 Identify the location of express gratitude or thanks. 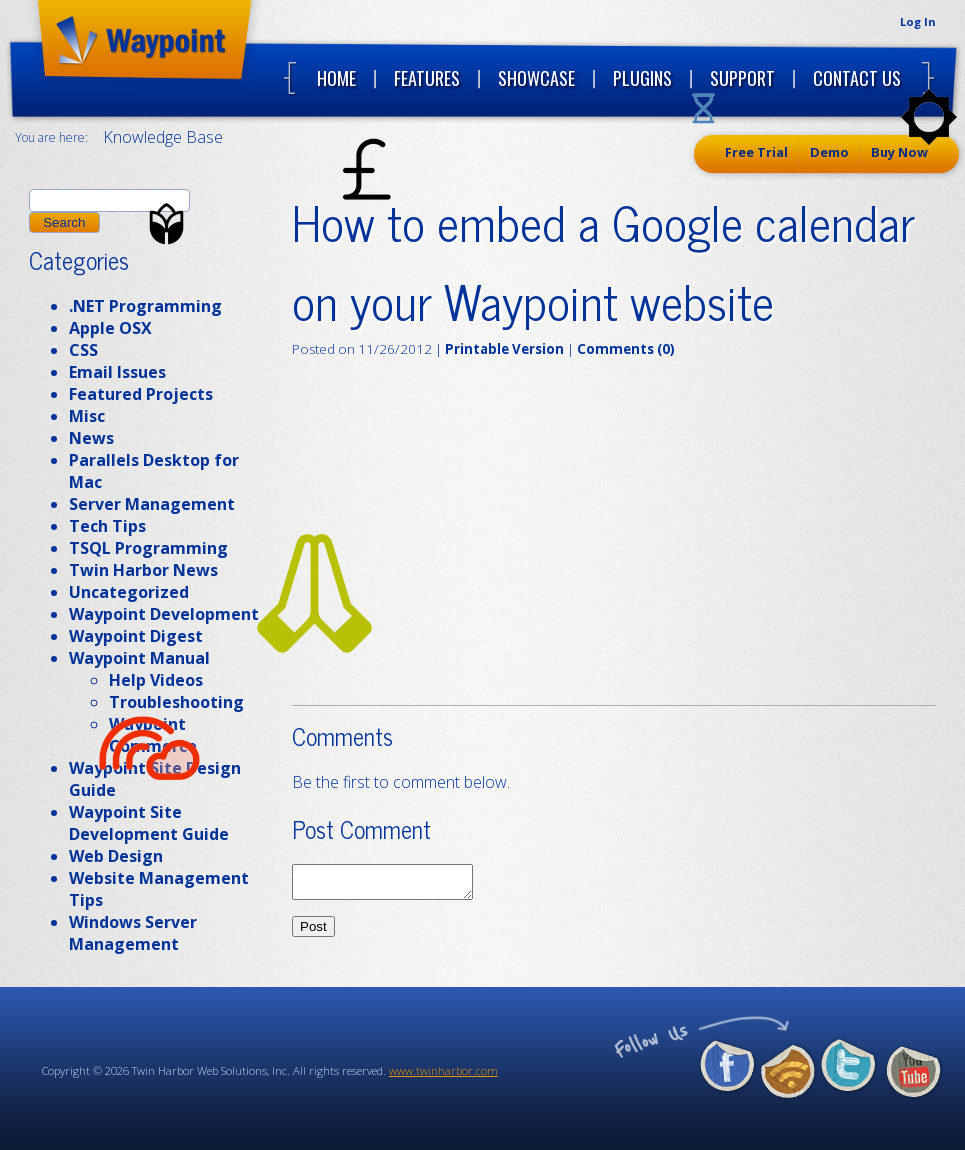
(314, 595).